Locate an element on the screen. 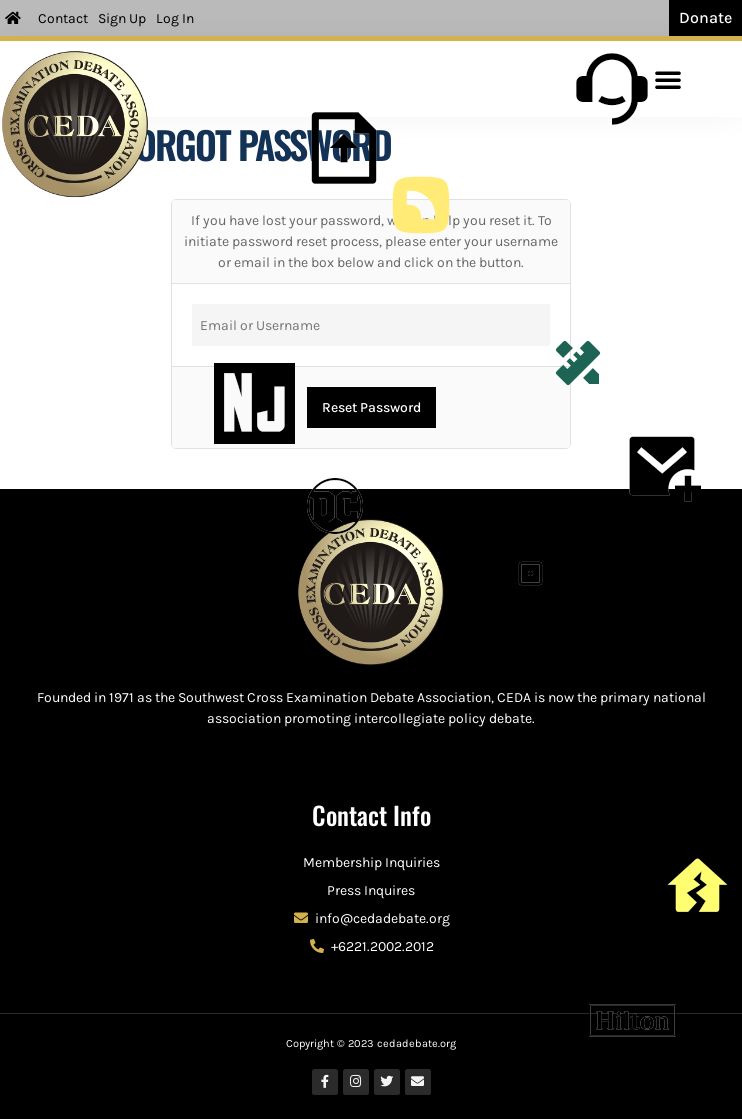  upload a file or document is located at coordinates (344, 148).